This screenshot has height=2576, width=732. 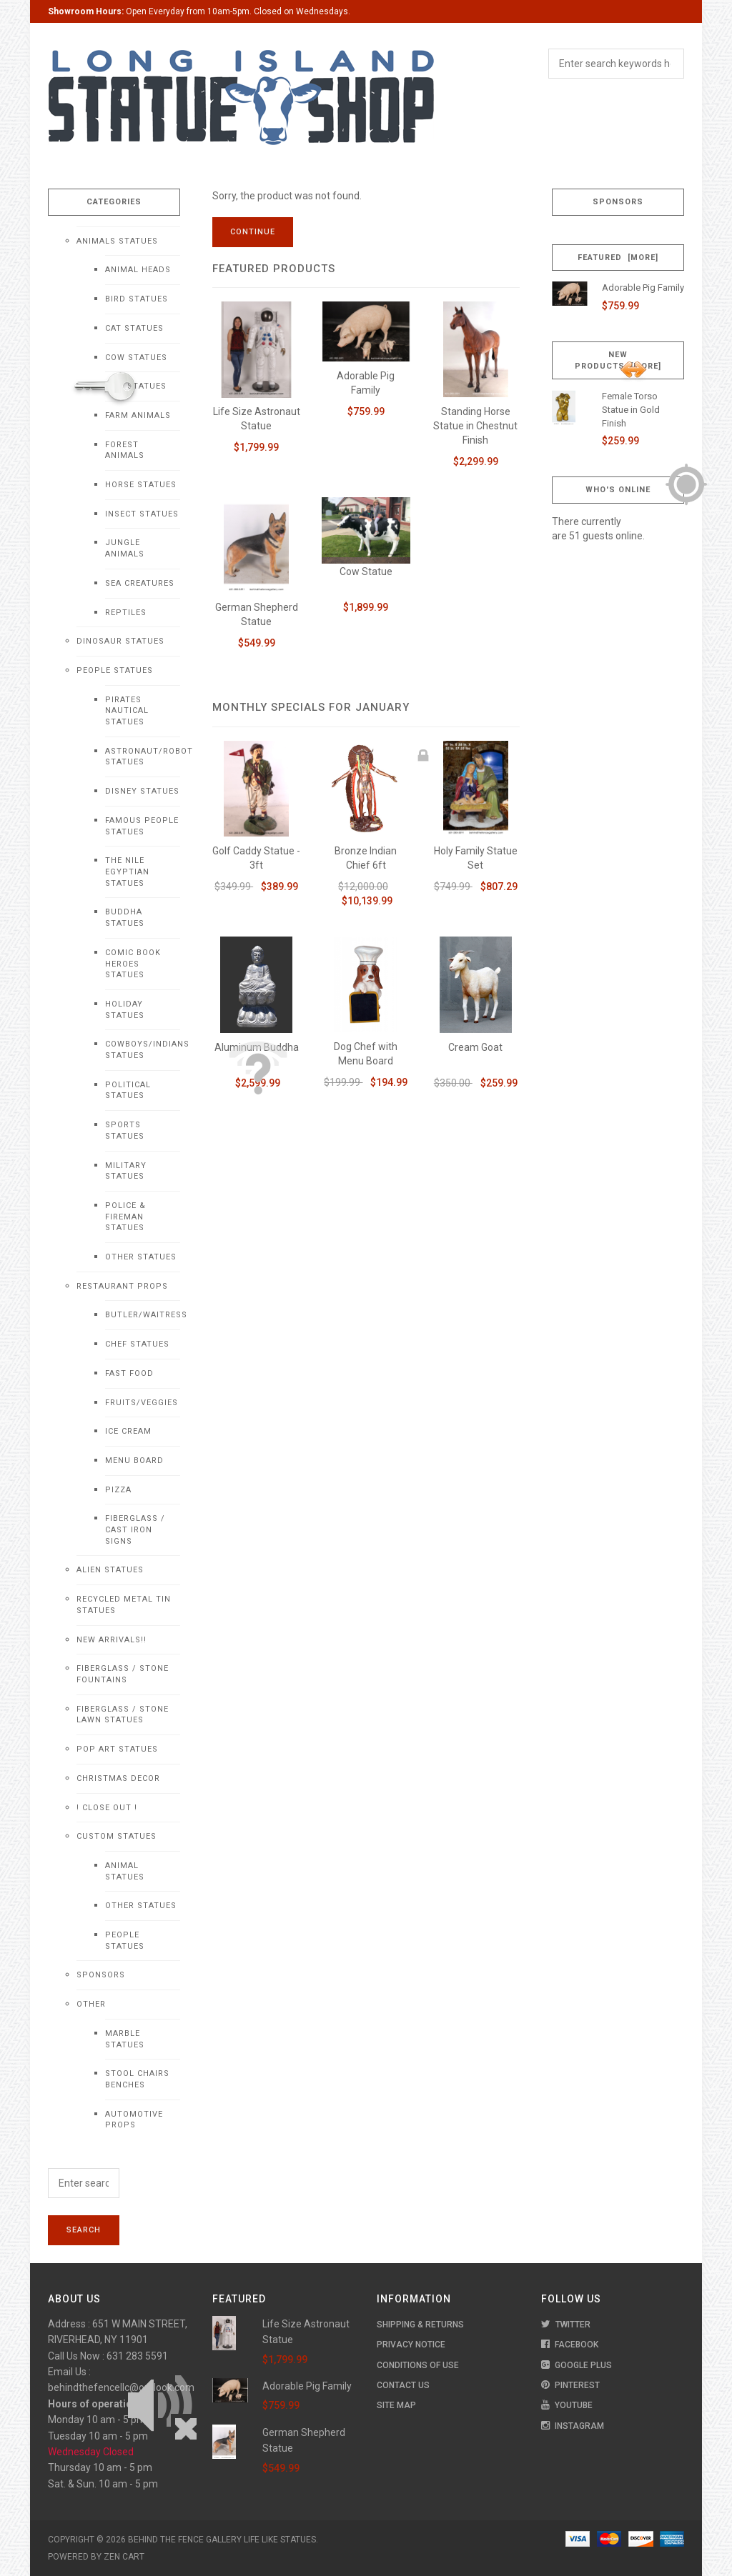 I want to click on indicates no network route available, so click(x=258, y=1066).